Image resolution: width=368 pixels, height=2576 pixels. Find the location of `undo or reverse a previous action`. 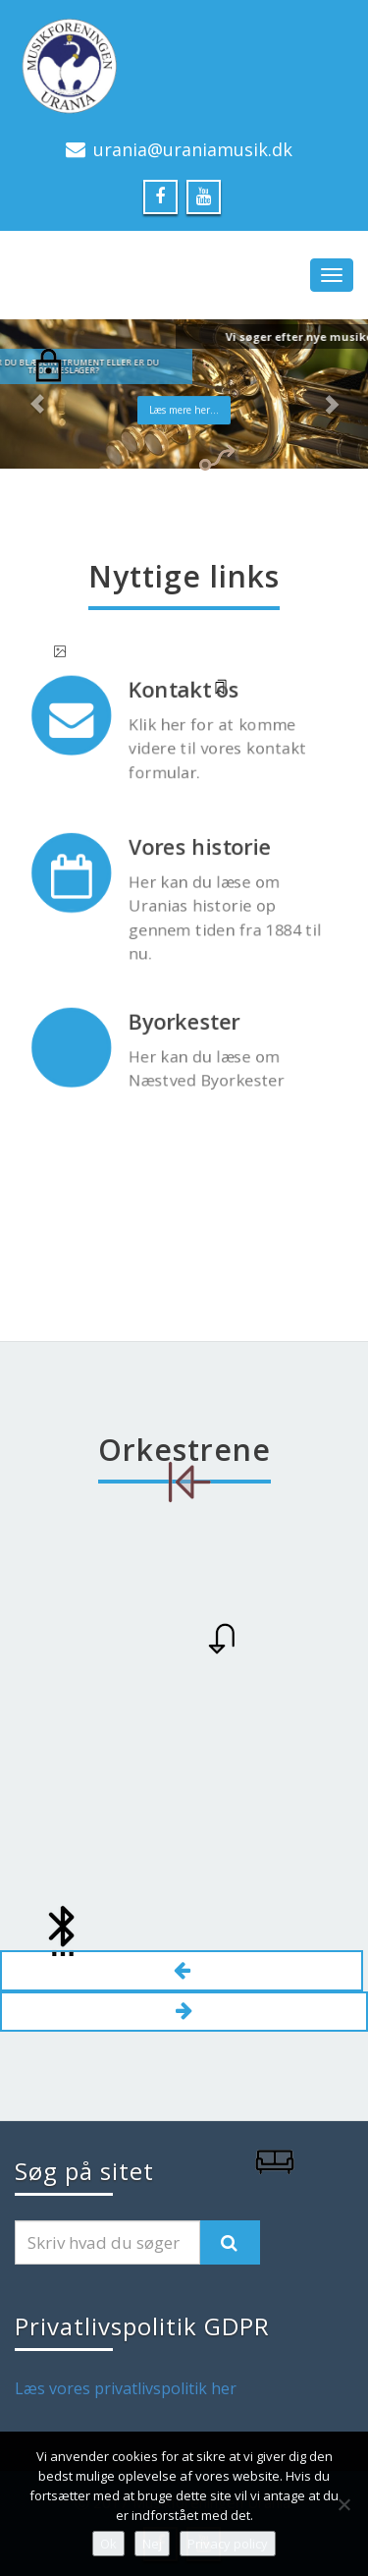

undo or reverse a previous action is located at coordinates (223, 1639).